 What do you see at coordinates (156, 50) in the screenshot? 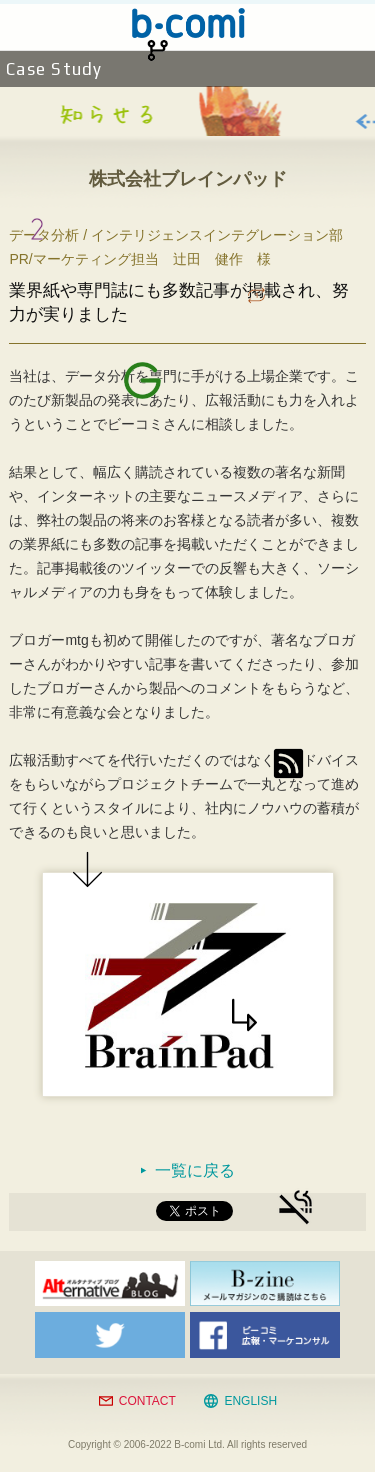
I see `view repository branches` at bounding box center [156, 50].